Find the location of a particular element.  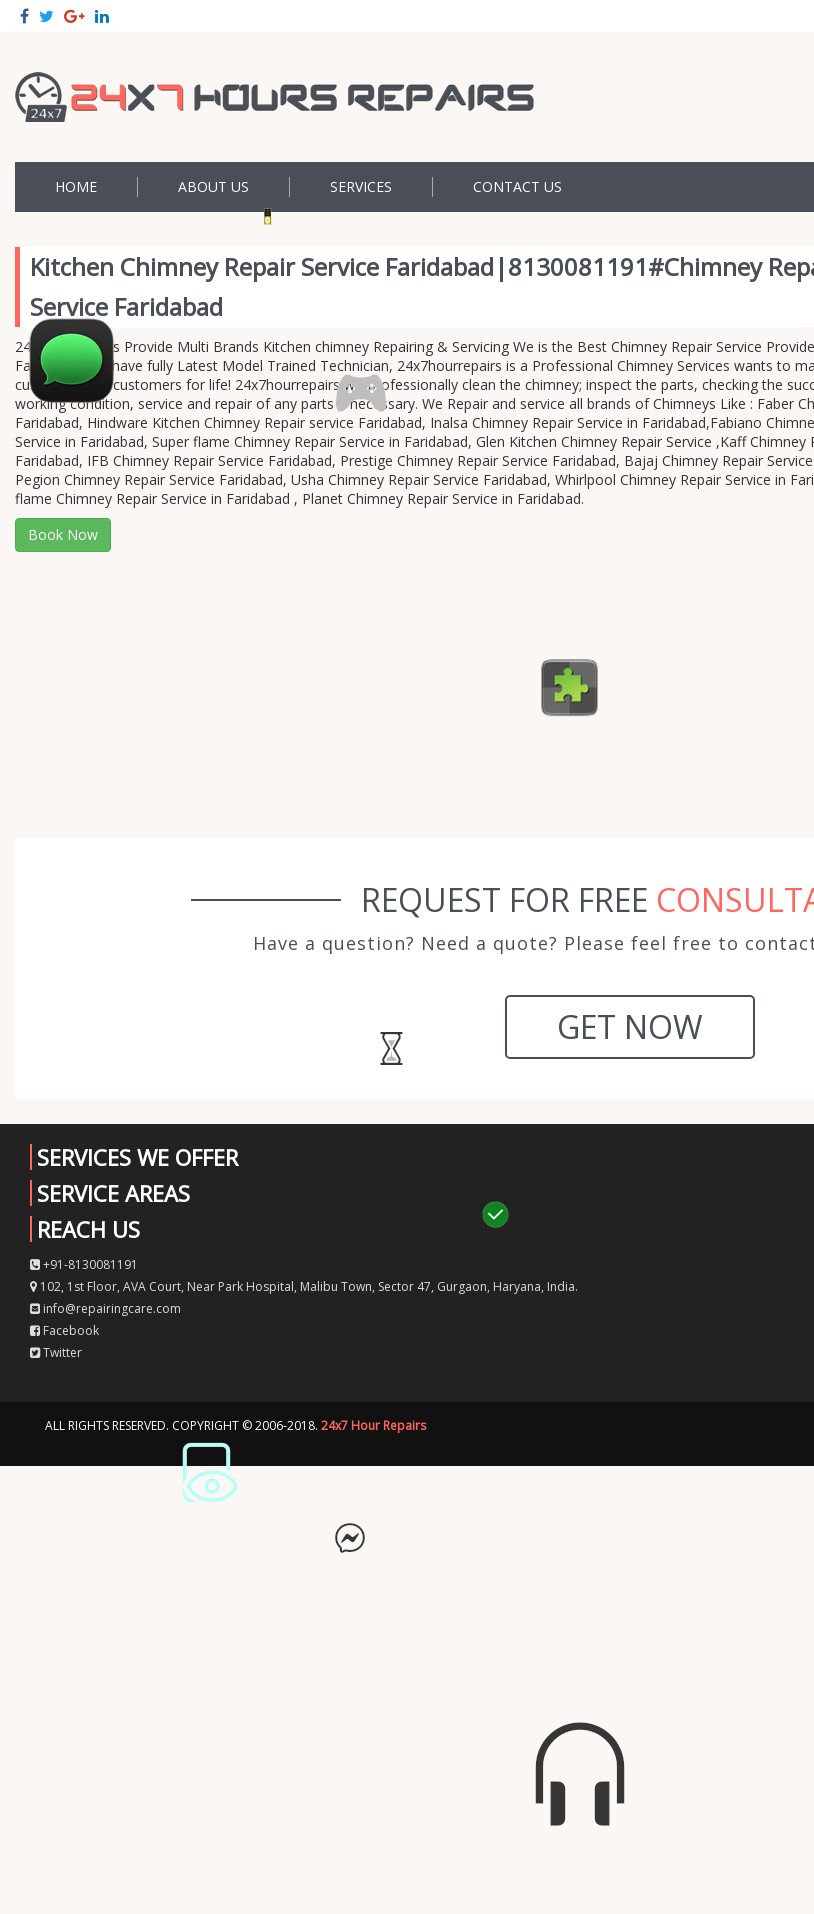

manage online accounts and connected services is located at coordinates (746, 310).